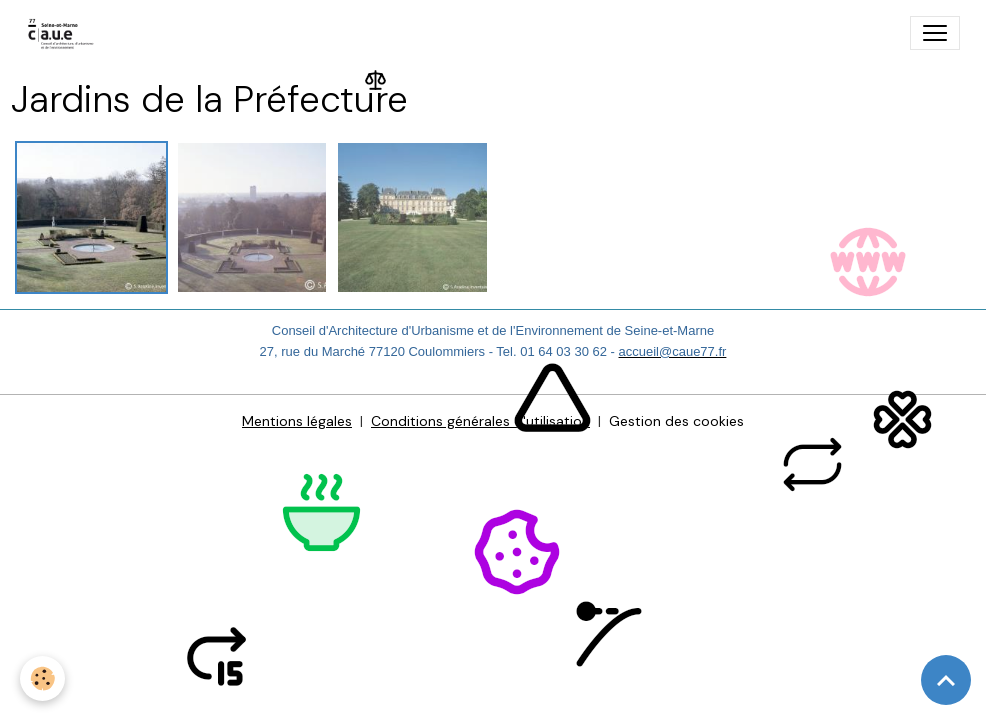 This screenshot has height=720, width=986. Describe the element at coordinates (868, 262) in the screenshot. I see `open website or browse the web` at that location.